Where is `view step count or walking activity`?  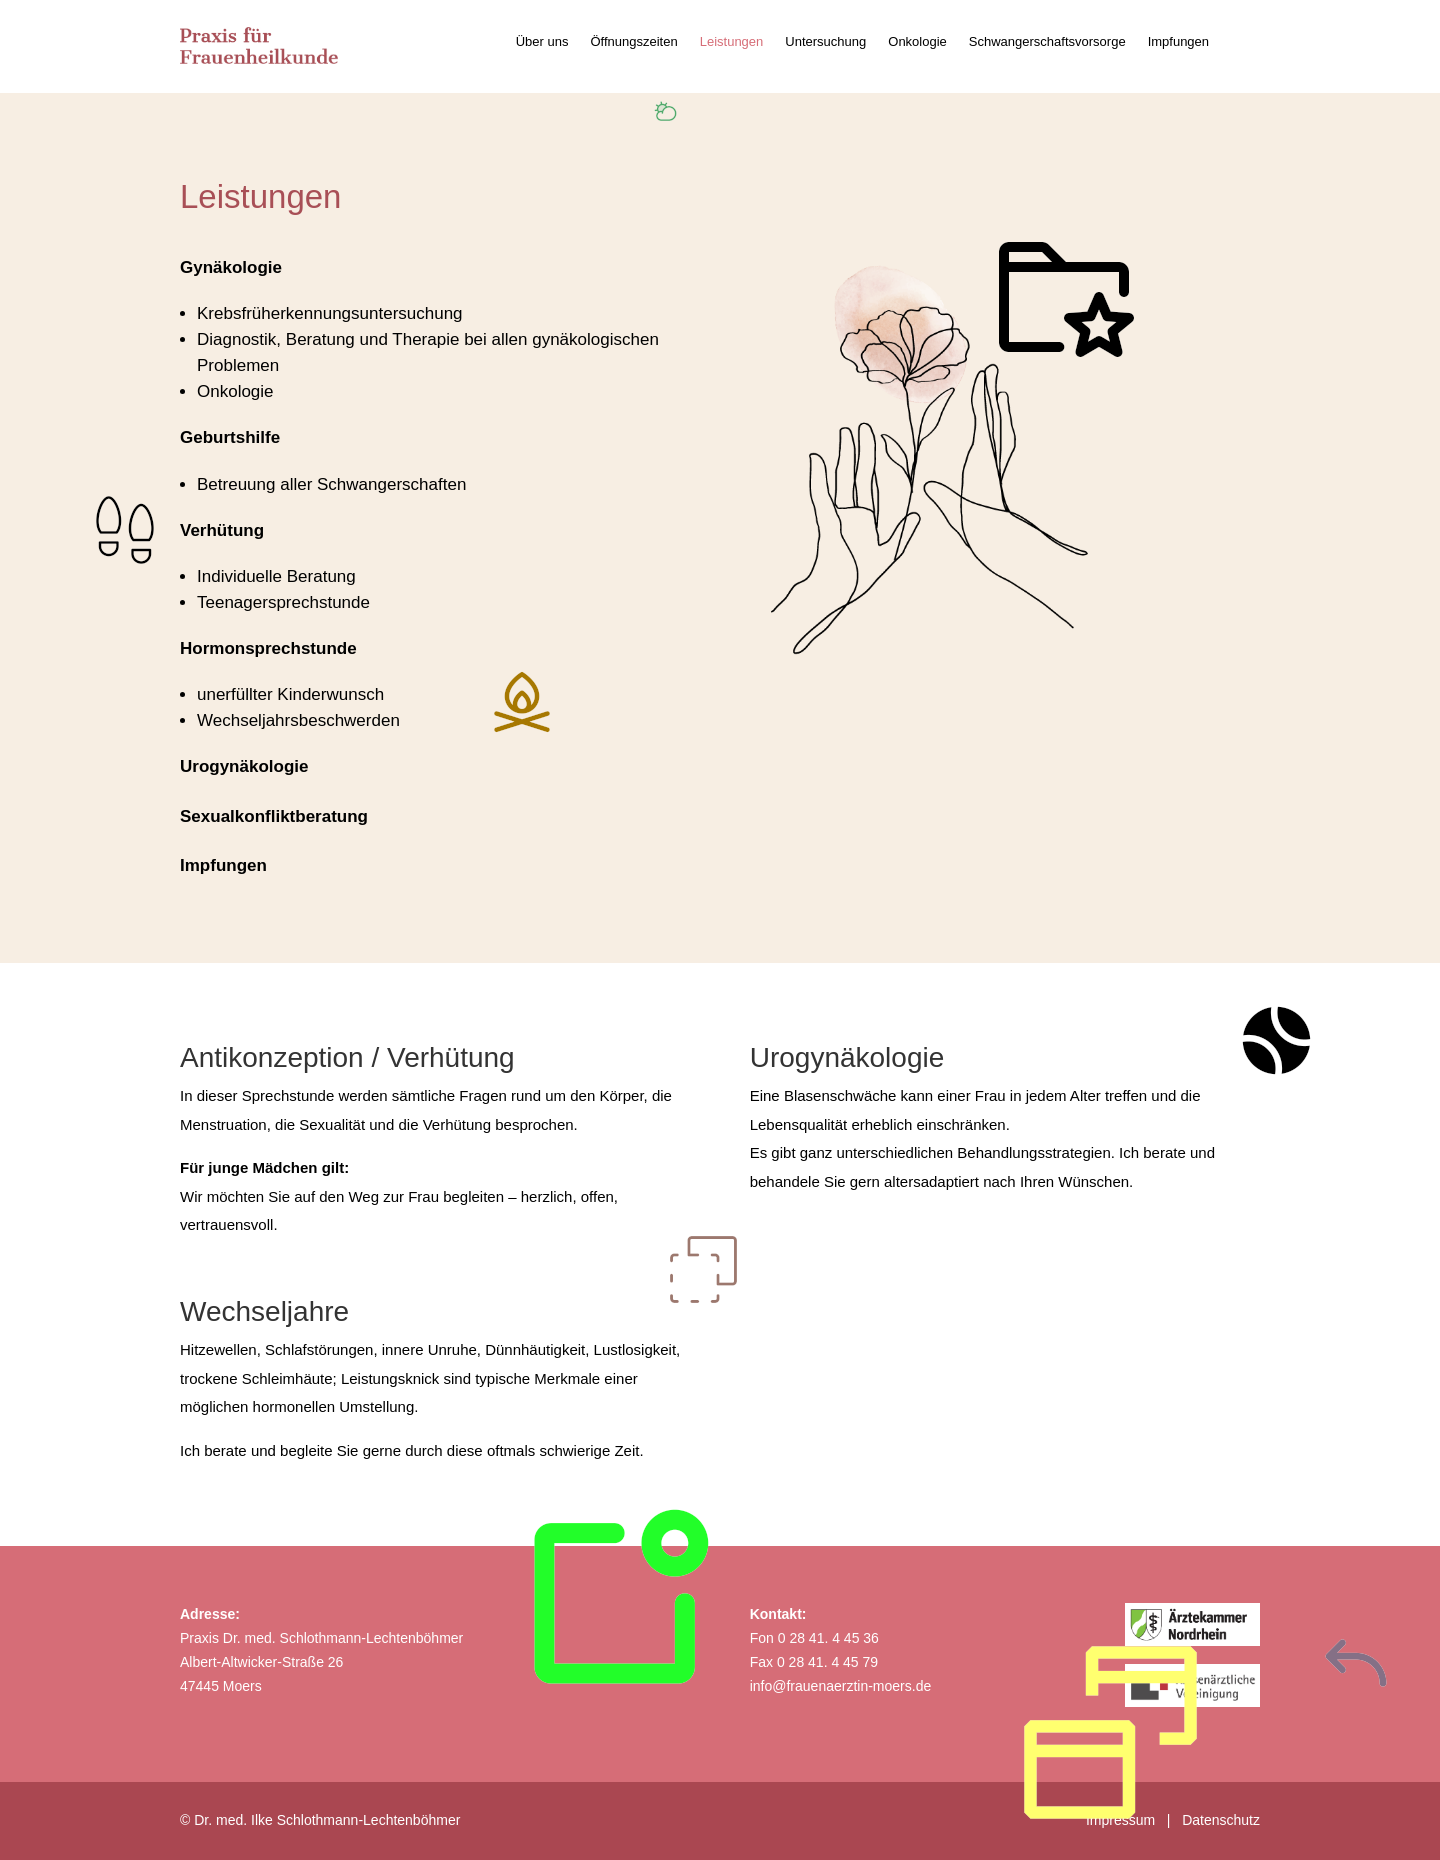
view step count or walking activity is located at coordinates (125, 530).